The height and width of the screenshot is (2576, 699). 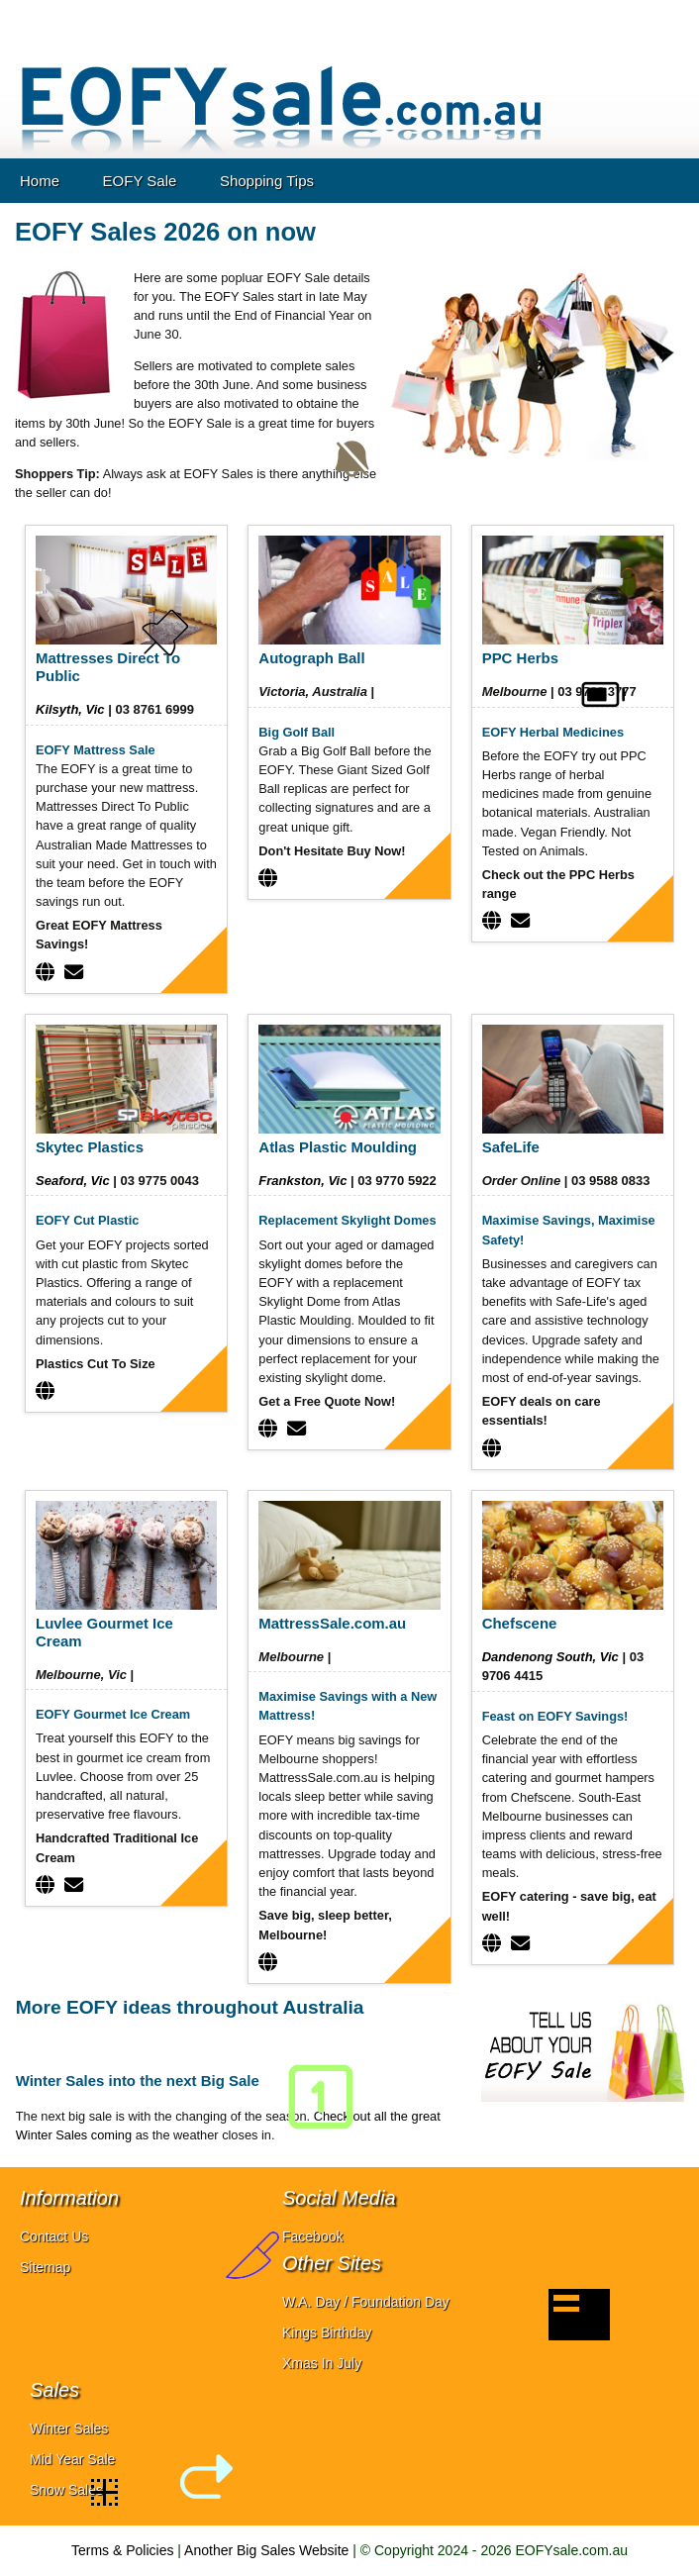 I want to click on indicates battery is at high charge level, so click(x=602, y=694).